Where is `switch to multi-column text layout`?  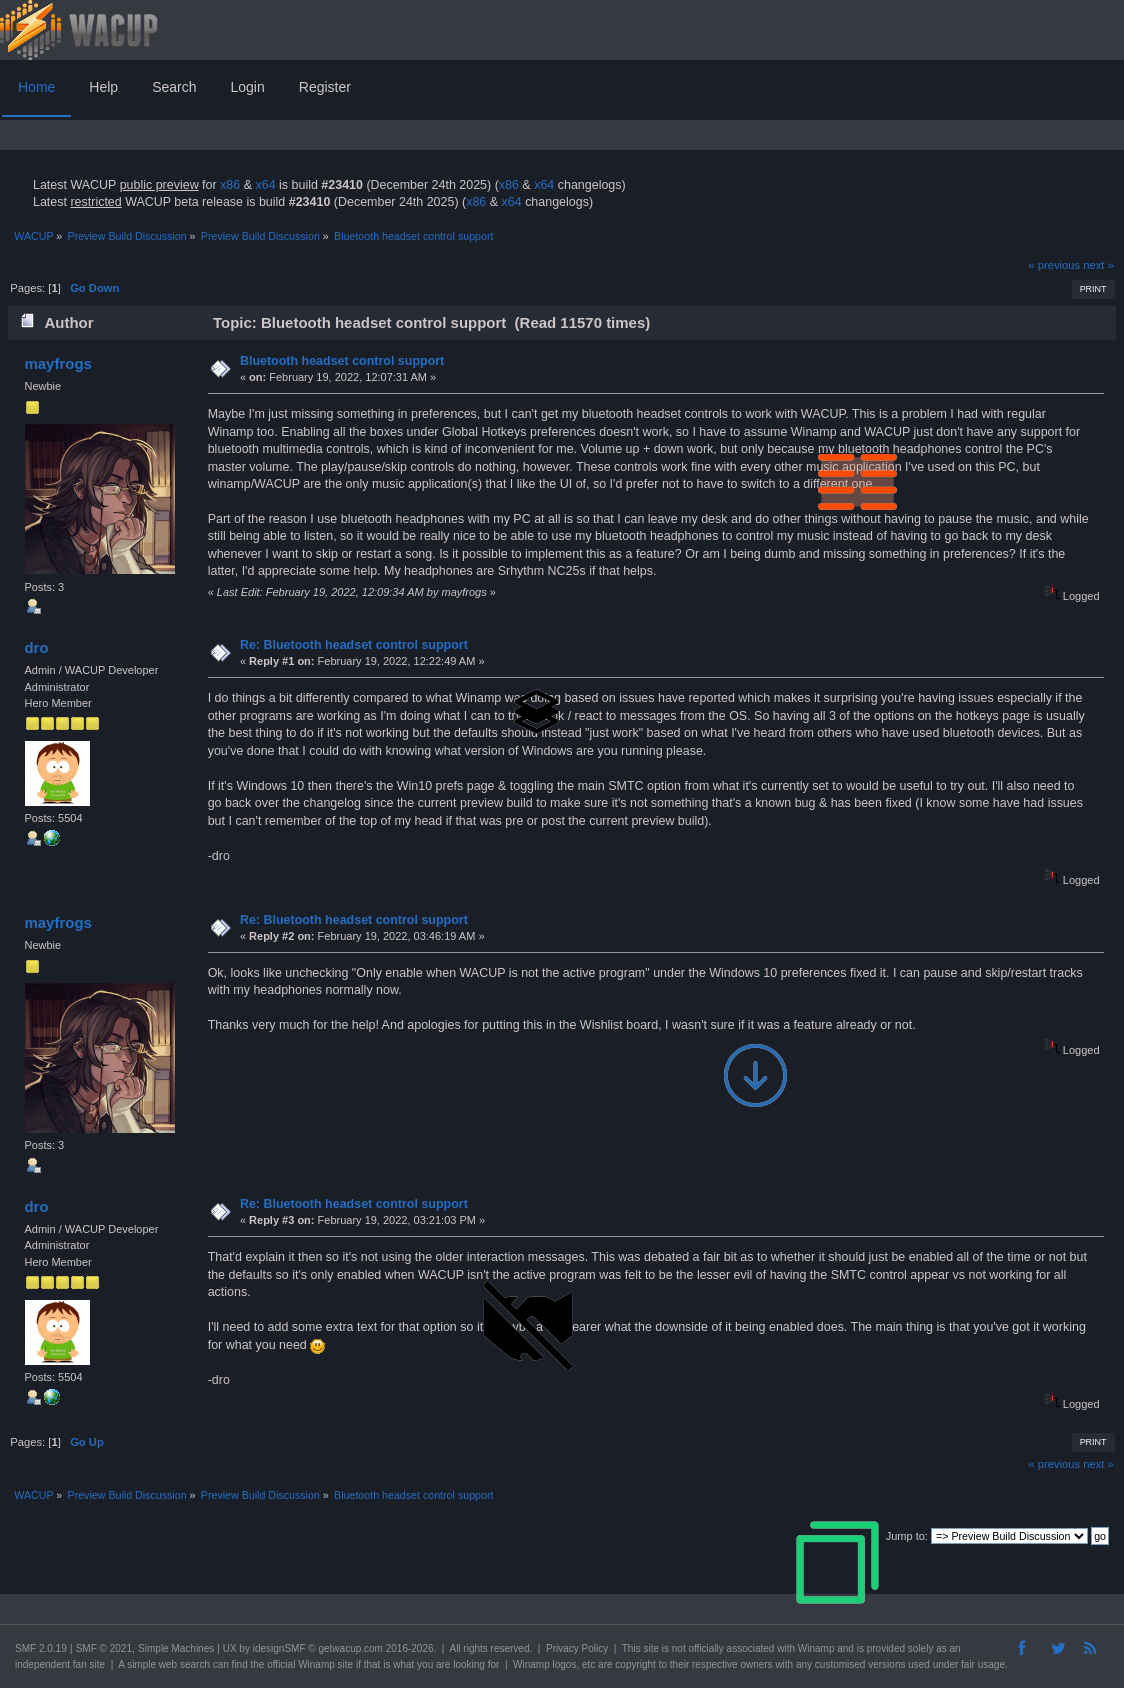 switch to multi-column text layout is located at coordinates (857, 483).